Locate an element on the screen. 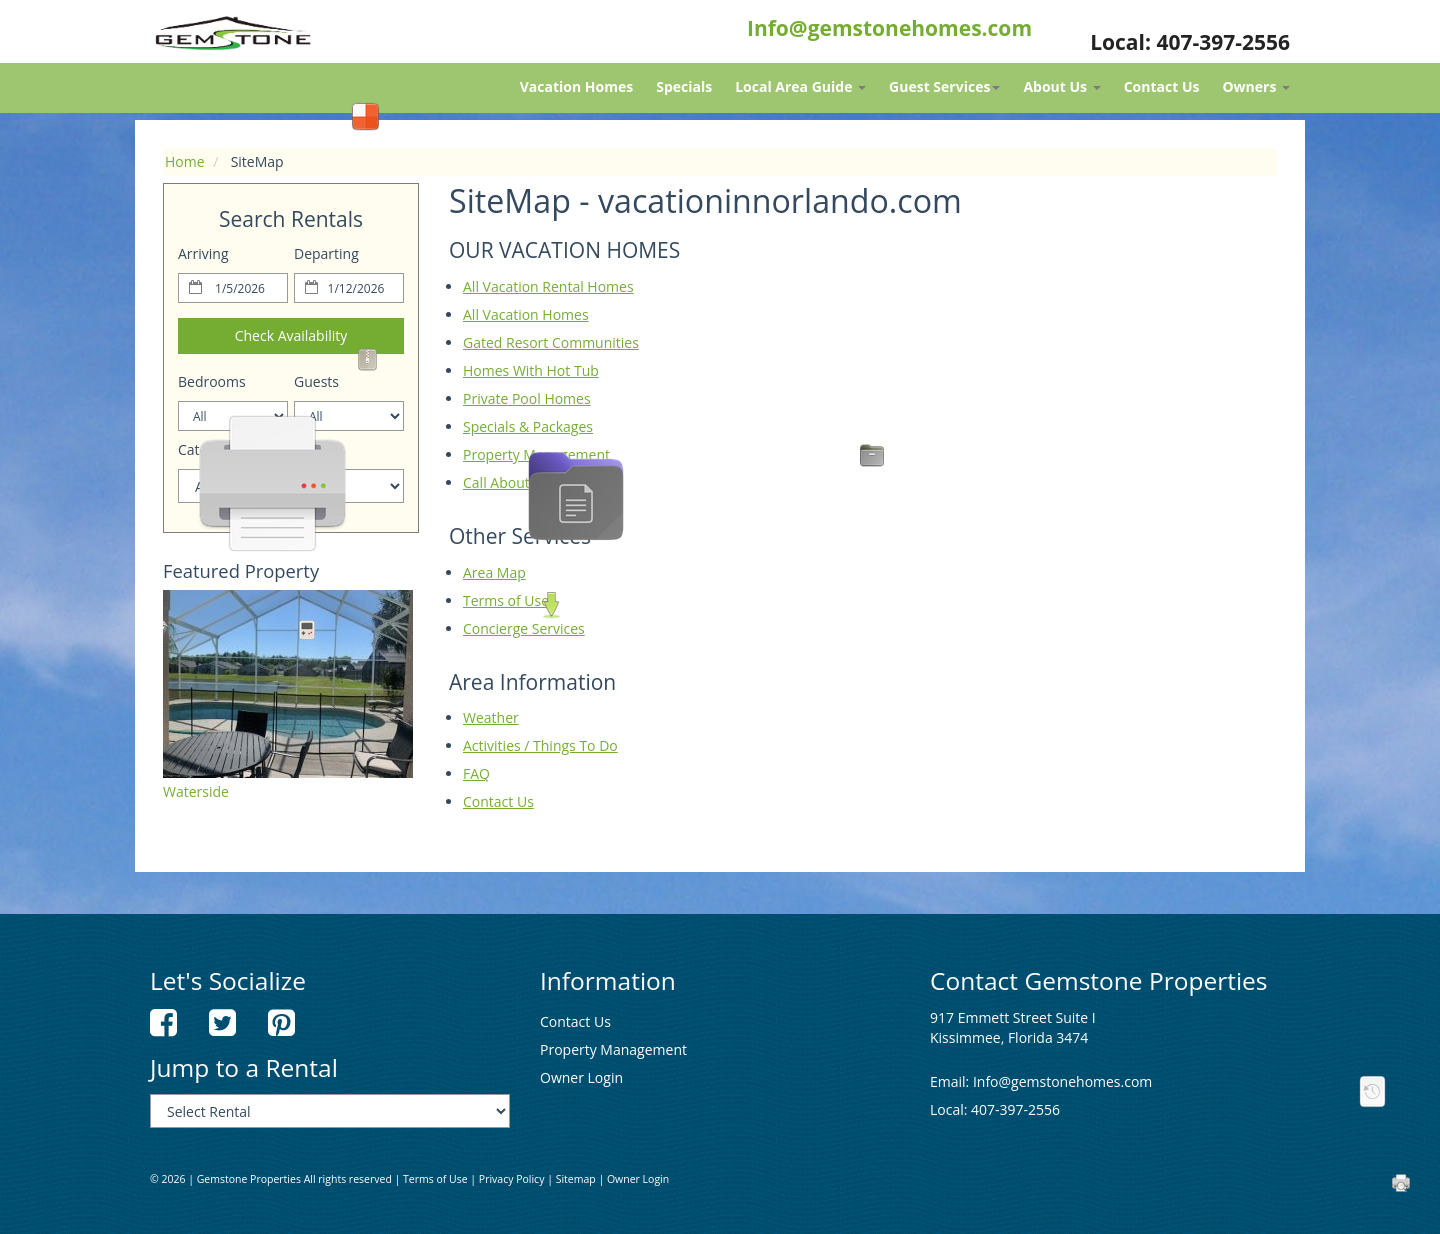 This screenshot has height=1234, width=1440. switch to the top-left workspace is located at coordinates (365, 116).